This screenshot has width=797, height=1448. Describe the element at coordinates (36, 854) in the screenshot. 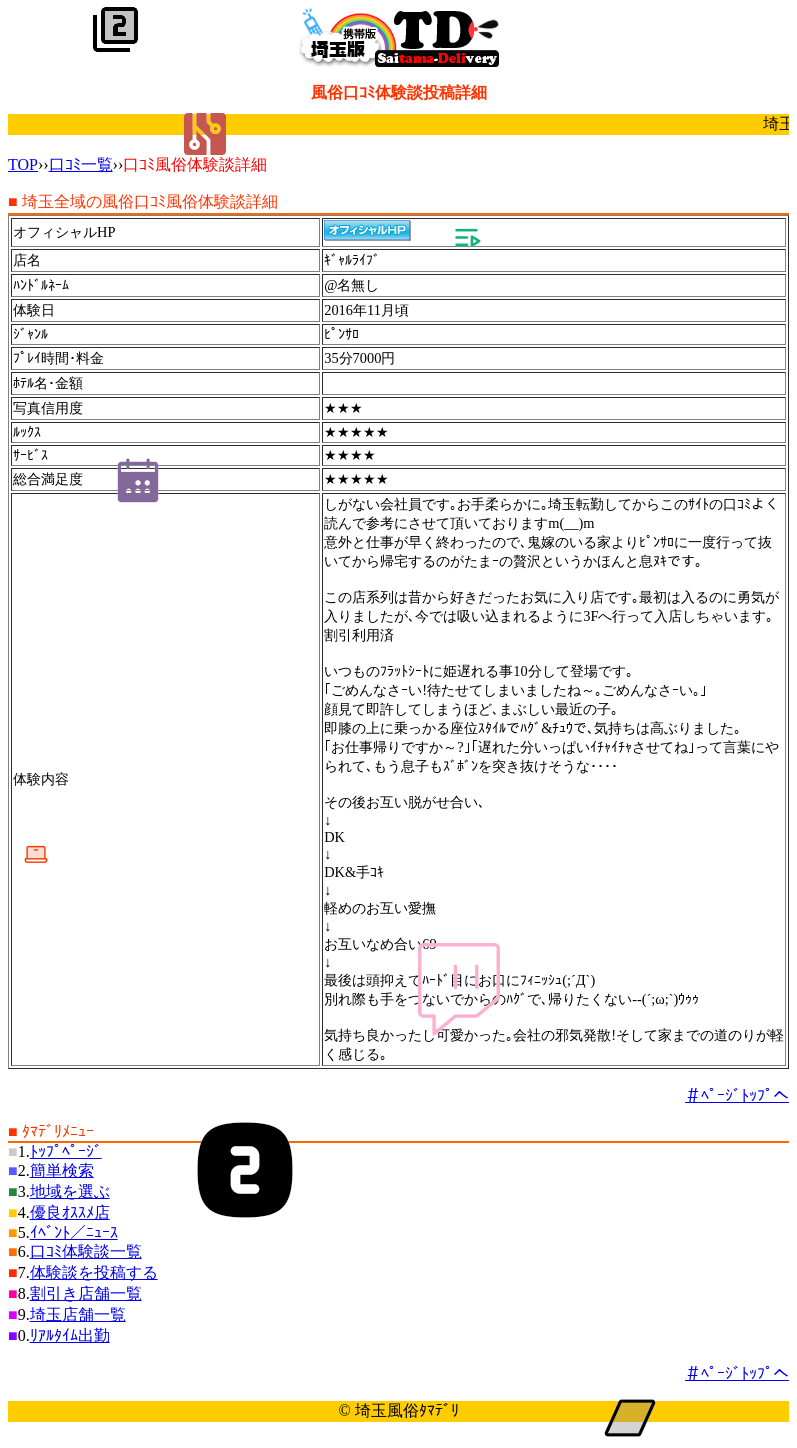

I see `switch to desktop view` at that location.